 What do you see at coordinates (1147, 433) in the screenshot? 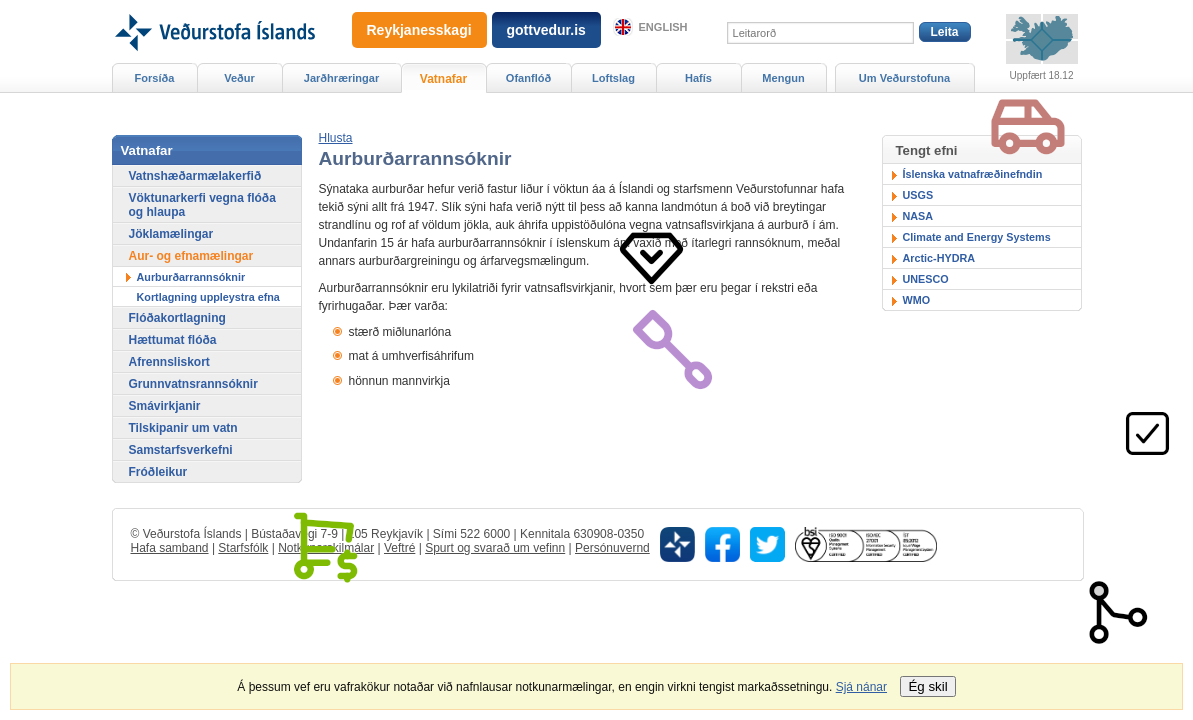
I see `select or confirm an option` at bounding box center [1147, 433].